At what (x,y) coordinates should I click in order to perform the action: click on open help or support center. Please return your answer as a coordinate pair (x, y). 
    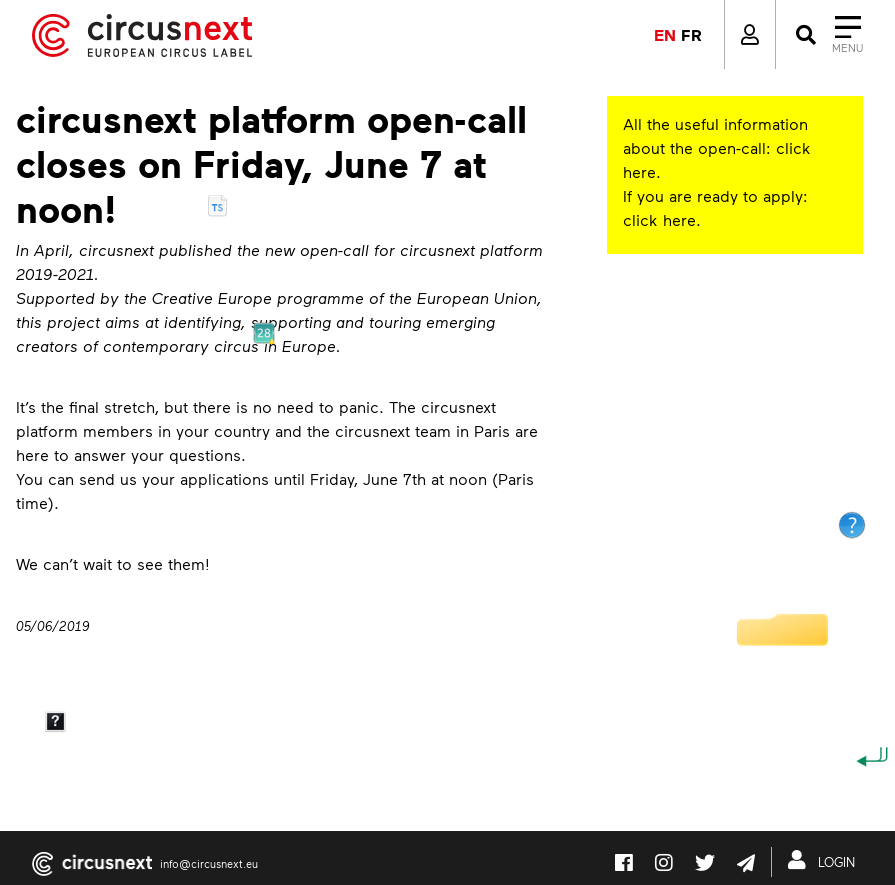
    Looking at the image, I should click on (852, 525).